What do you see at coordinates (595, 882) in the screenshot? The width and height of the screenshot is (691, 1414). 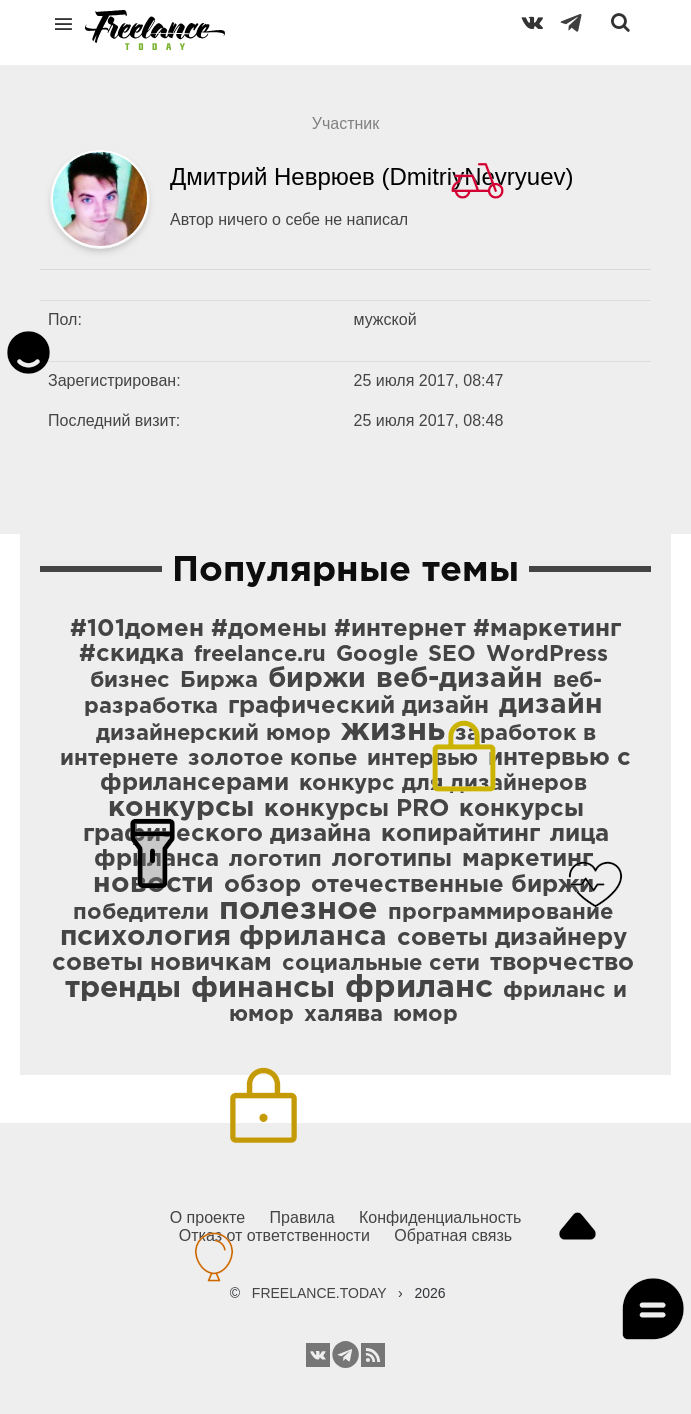 I see `view health or fitness metrics` at bounding box center [595, 882].